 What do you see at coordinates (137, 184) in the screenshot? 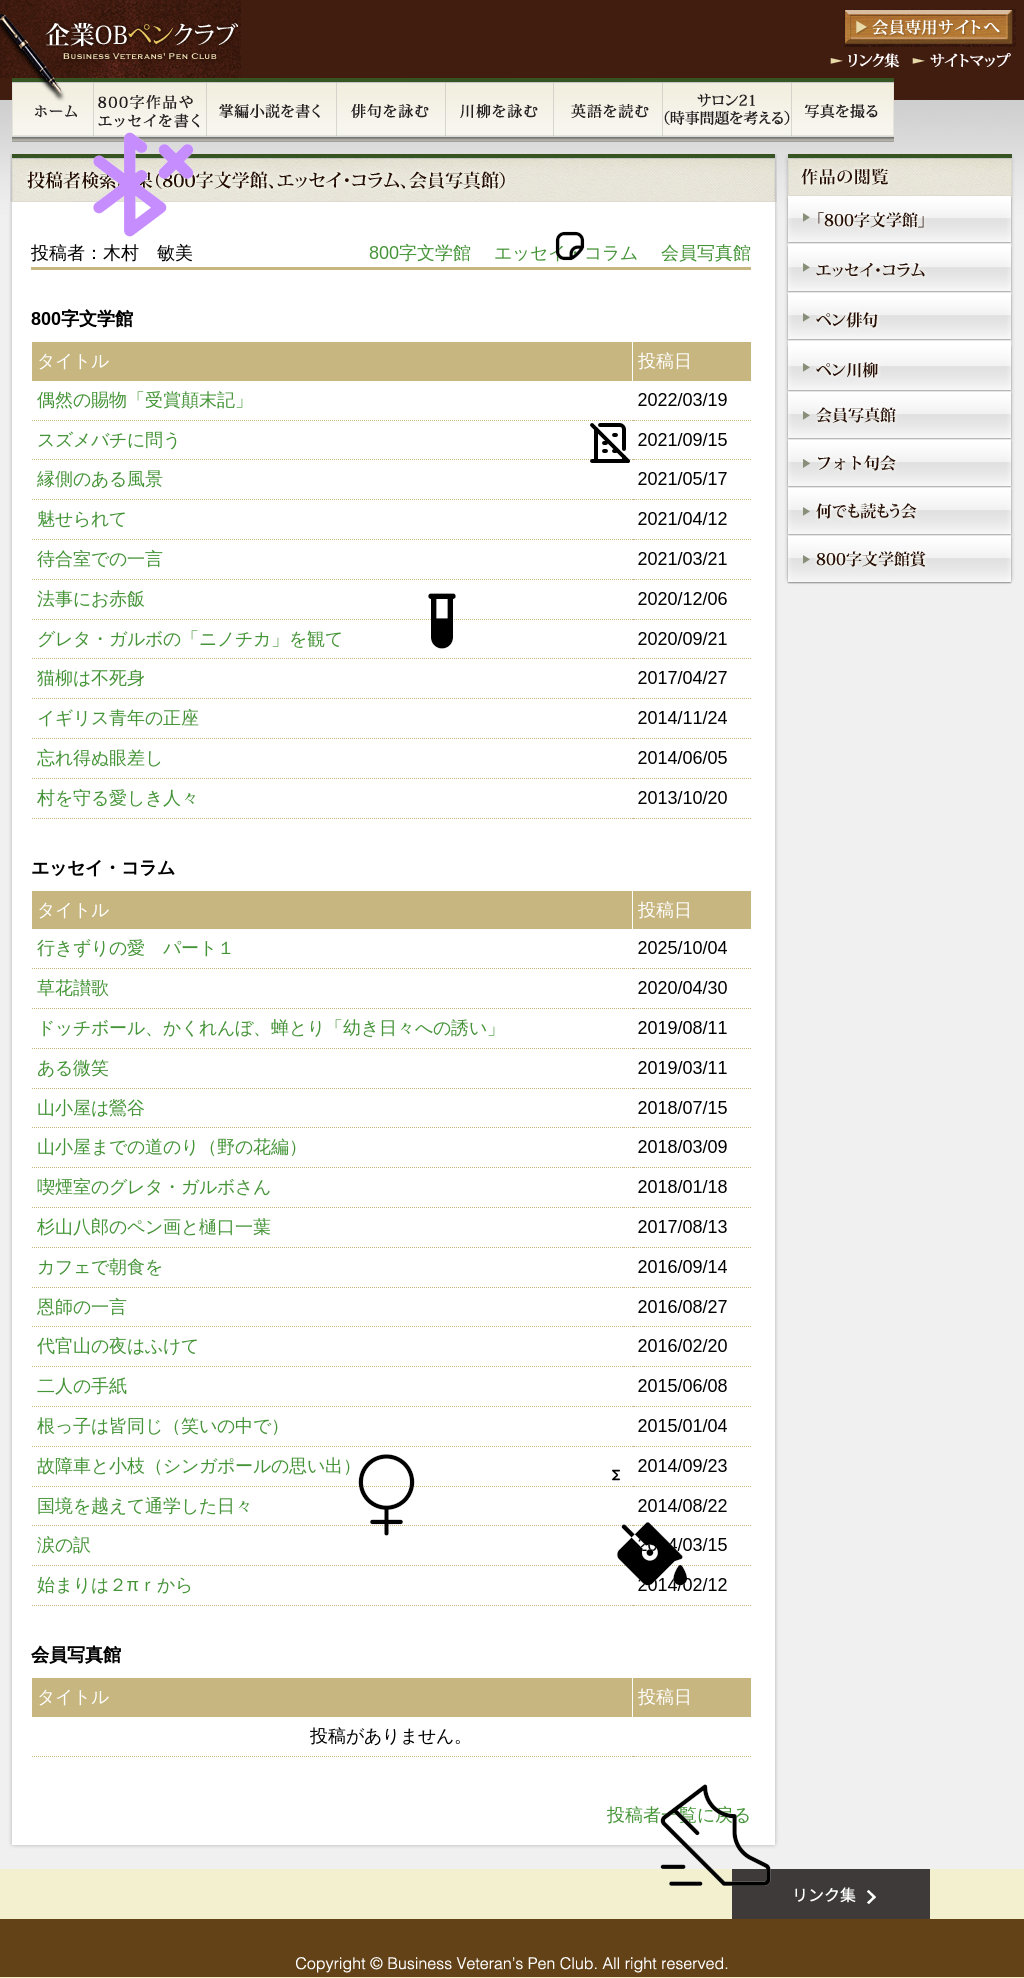
I see `bluetooth connection disabled or unavailable` at bounding box center [137, 184].